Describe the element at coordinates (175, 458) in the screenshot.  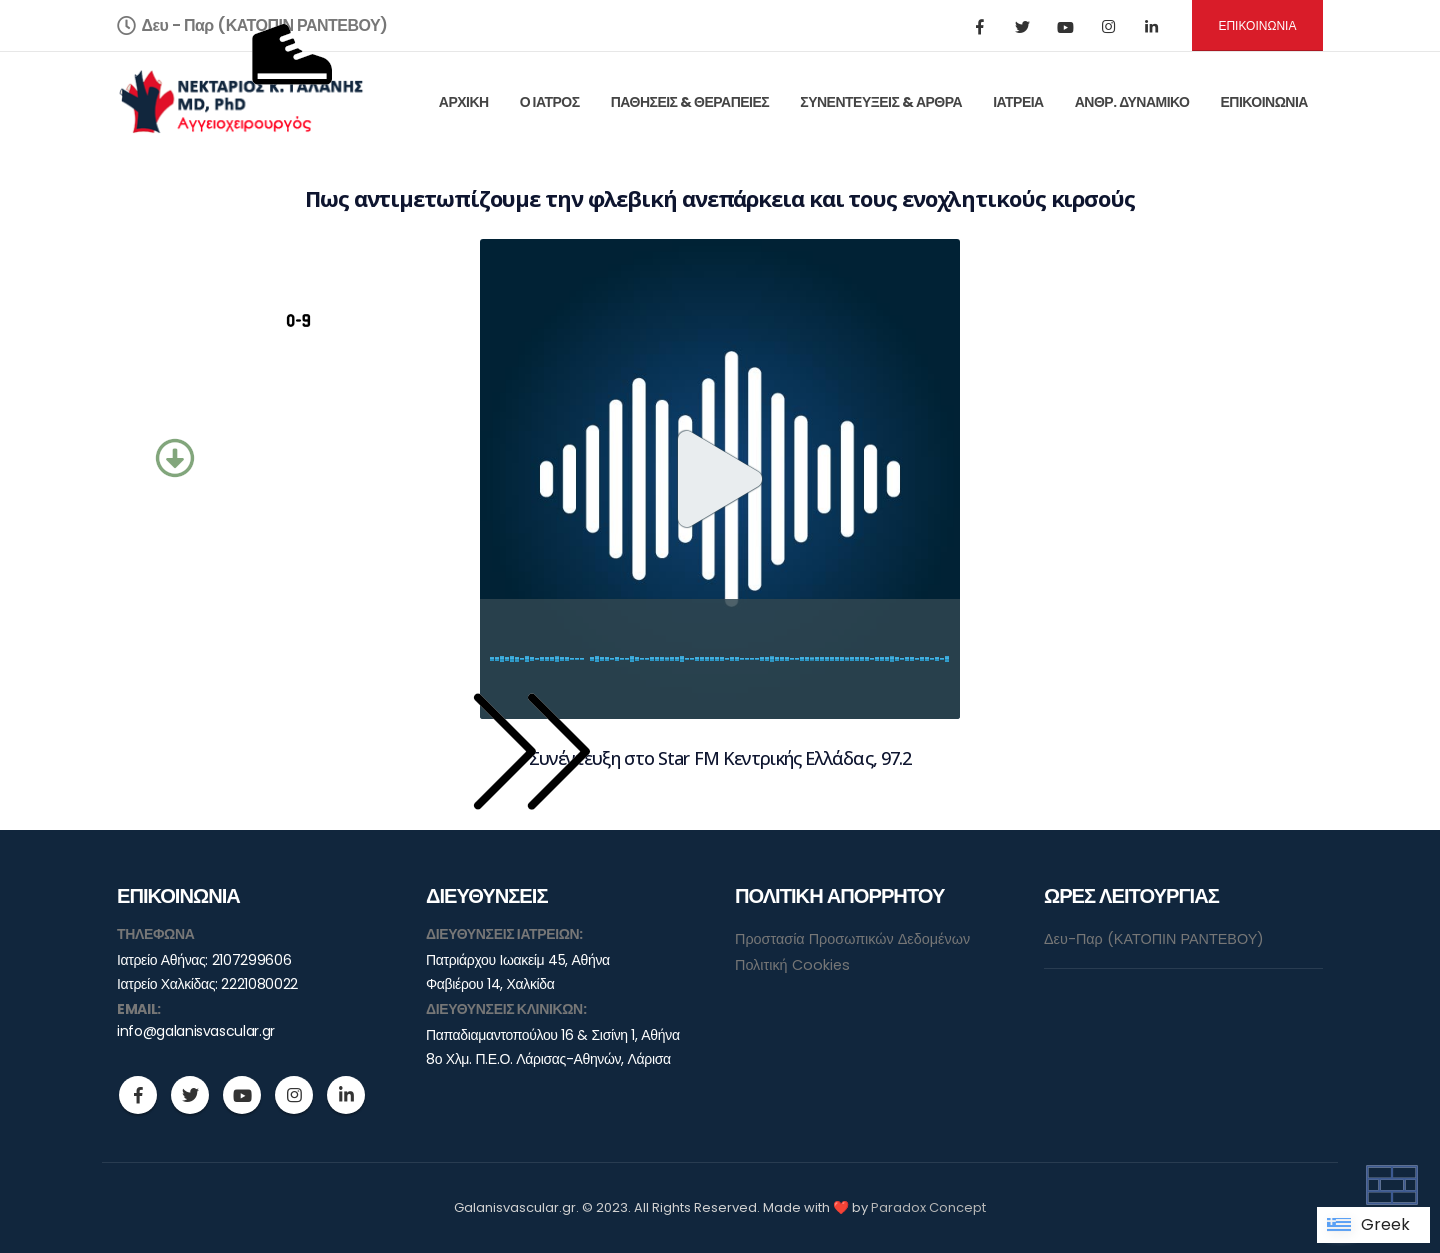
I see `download a file or content` at that location.